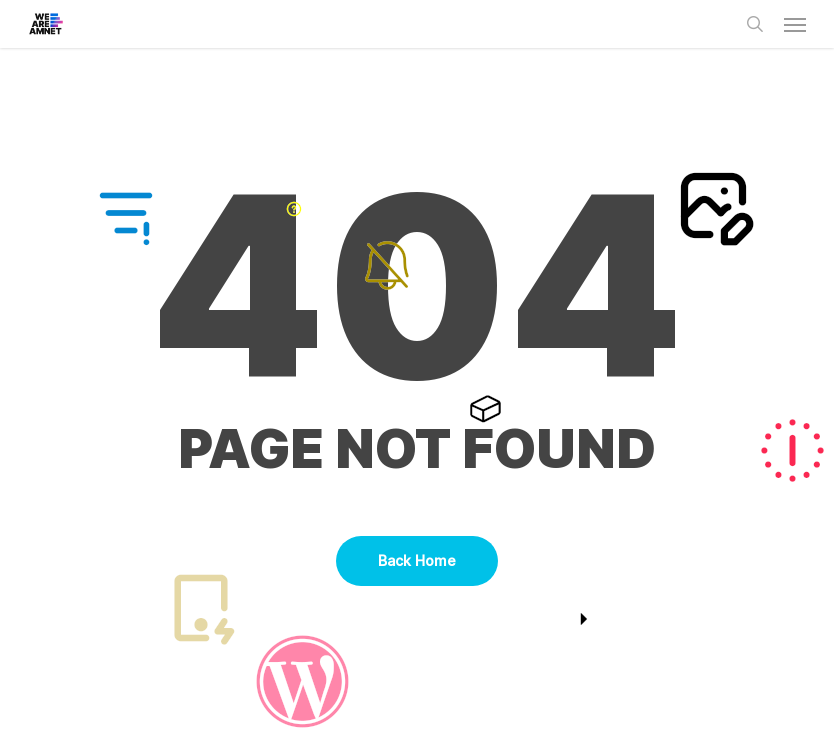 Image resolution: width=834 pixels, height=735 pixels. Describe the element at coordinates (126, 213) in the screenshot. I see `filter settings require attention` at that location.